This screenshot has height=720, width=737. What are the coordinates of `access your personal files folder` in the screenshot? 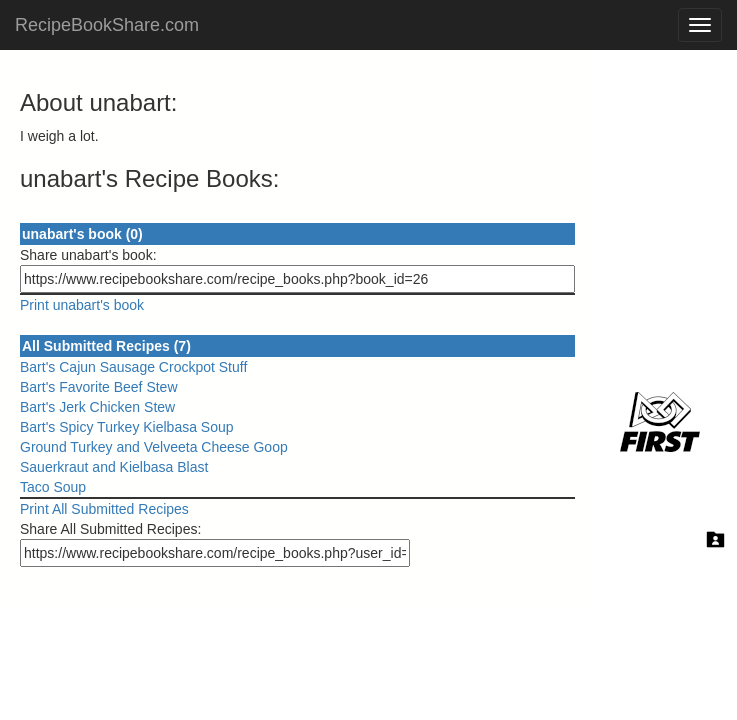 It's located at (715, 539).